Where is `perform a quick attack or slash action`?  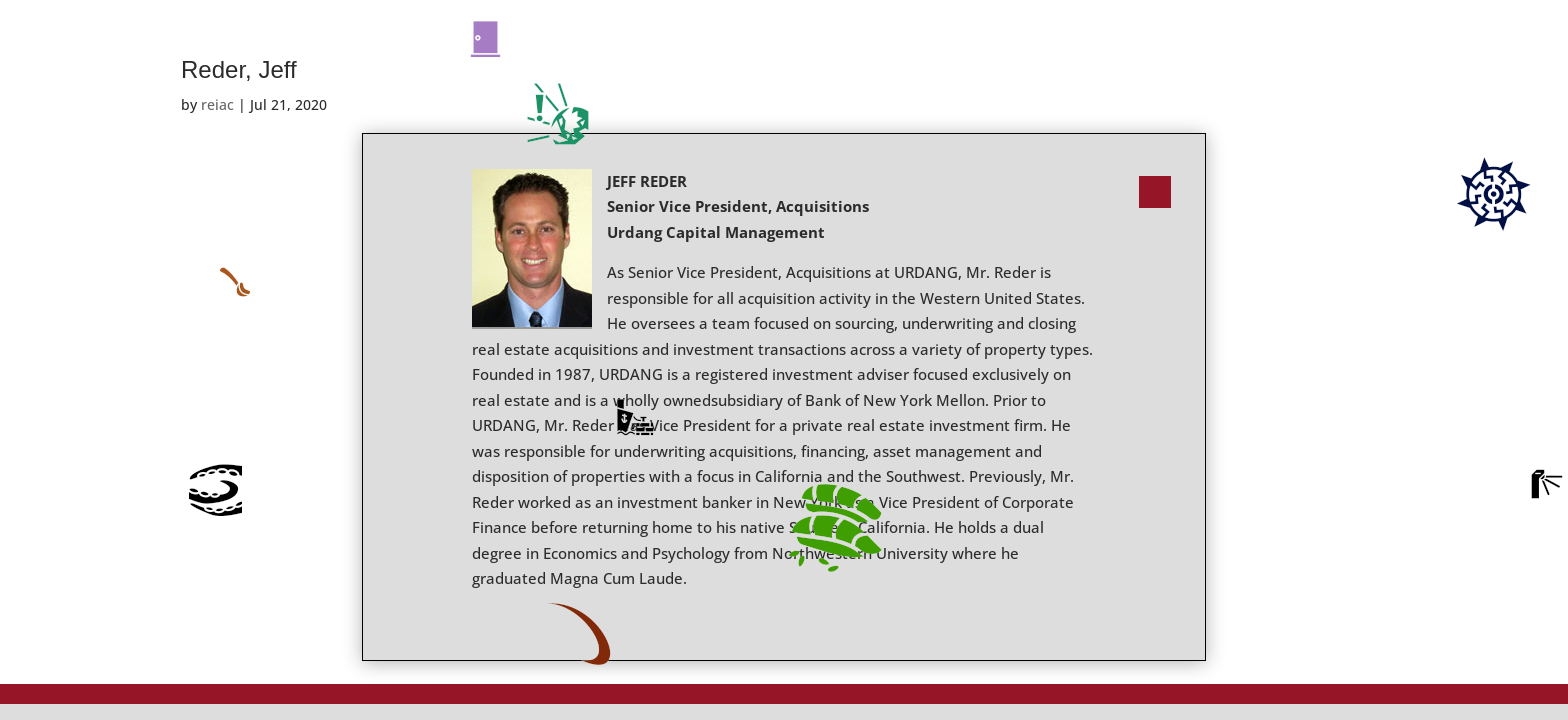 perform a quick attack or slash action is located at coordinates (578, 634).